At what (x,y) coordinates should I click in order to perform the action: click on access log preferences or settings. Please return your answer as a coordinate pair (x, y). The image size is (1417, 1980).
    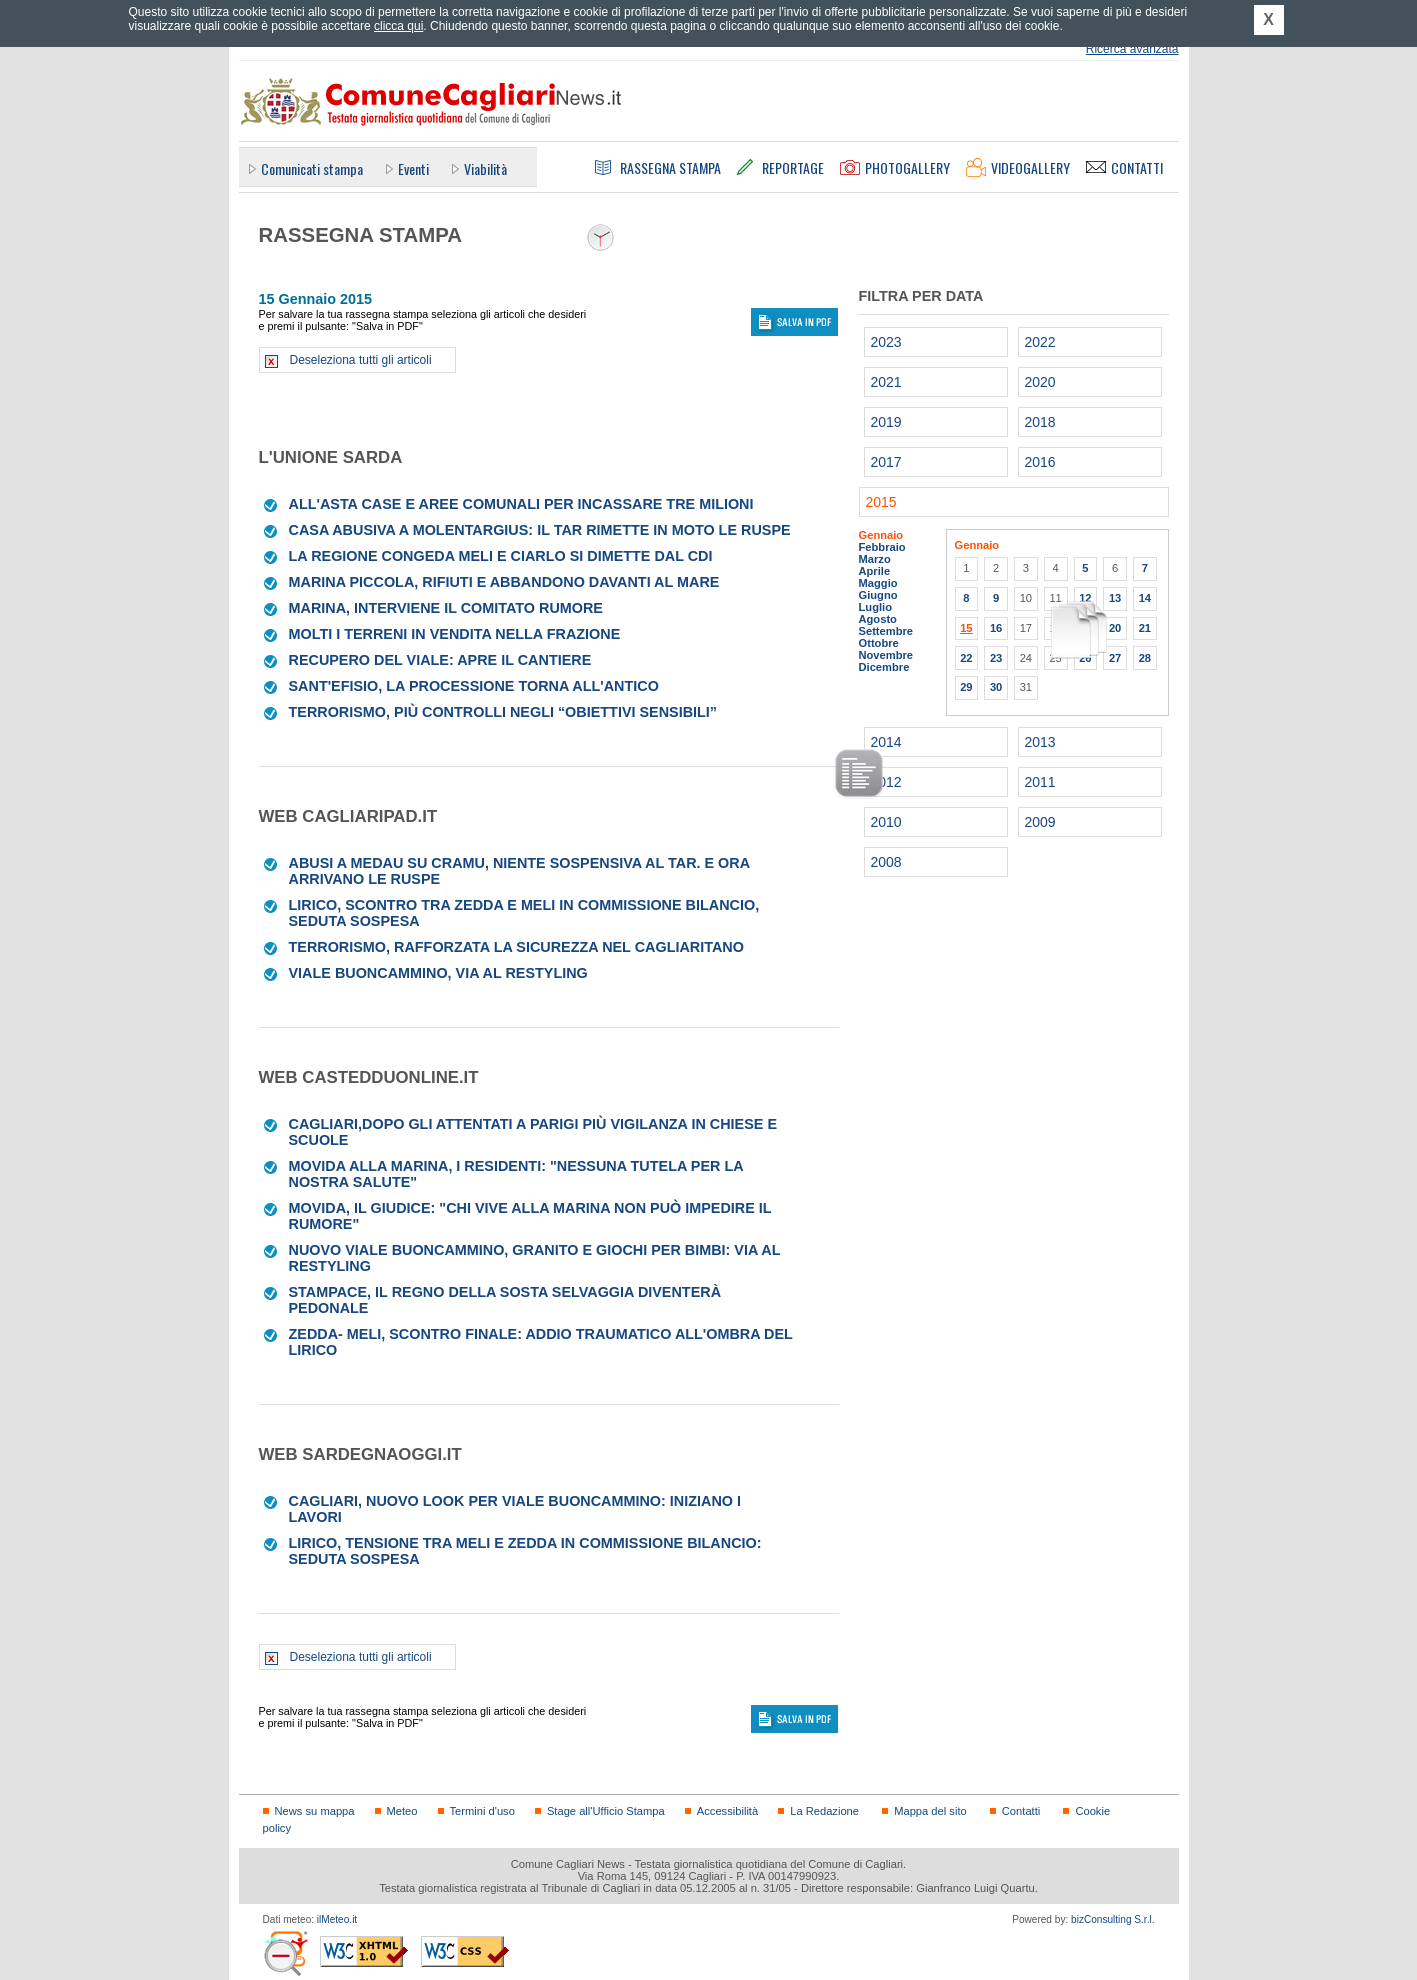
    Looking at the image, I should click on (859, 774).